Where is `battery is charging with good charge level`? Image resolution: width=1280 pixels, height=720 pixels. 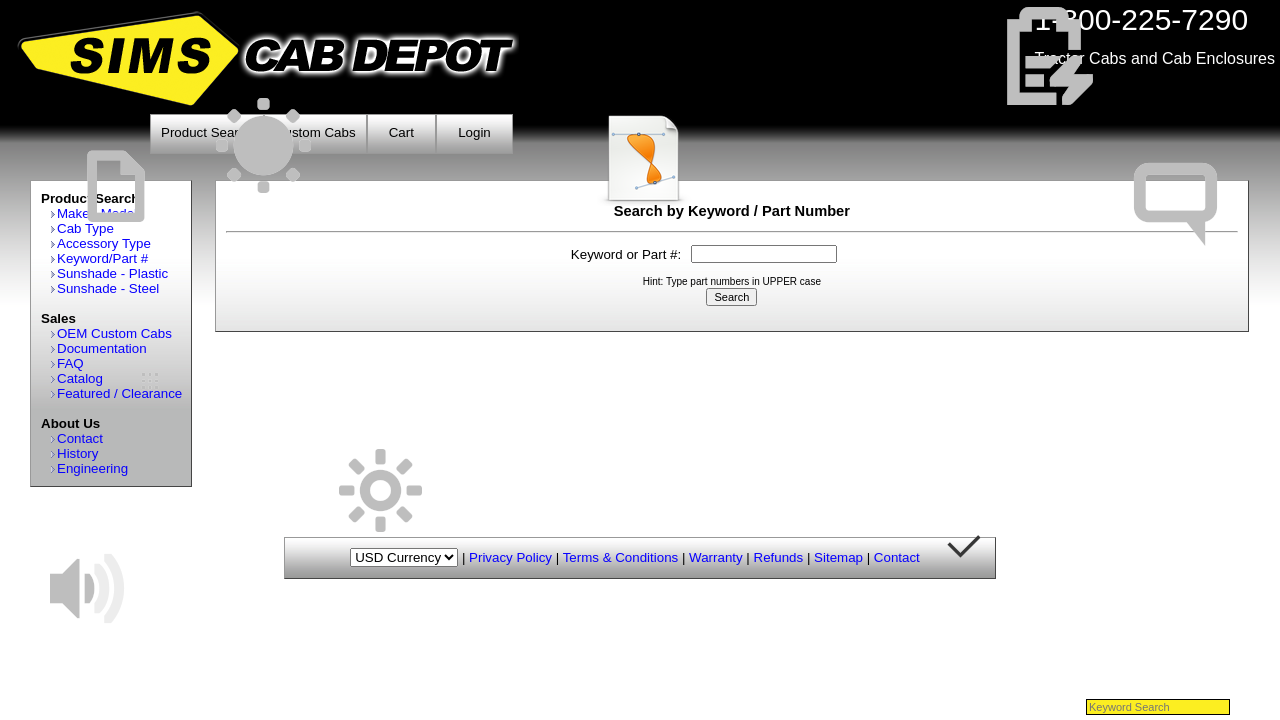
battery is charging with good charge level is located at coordinates (1044, 56).